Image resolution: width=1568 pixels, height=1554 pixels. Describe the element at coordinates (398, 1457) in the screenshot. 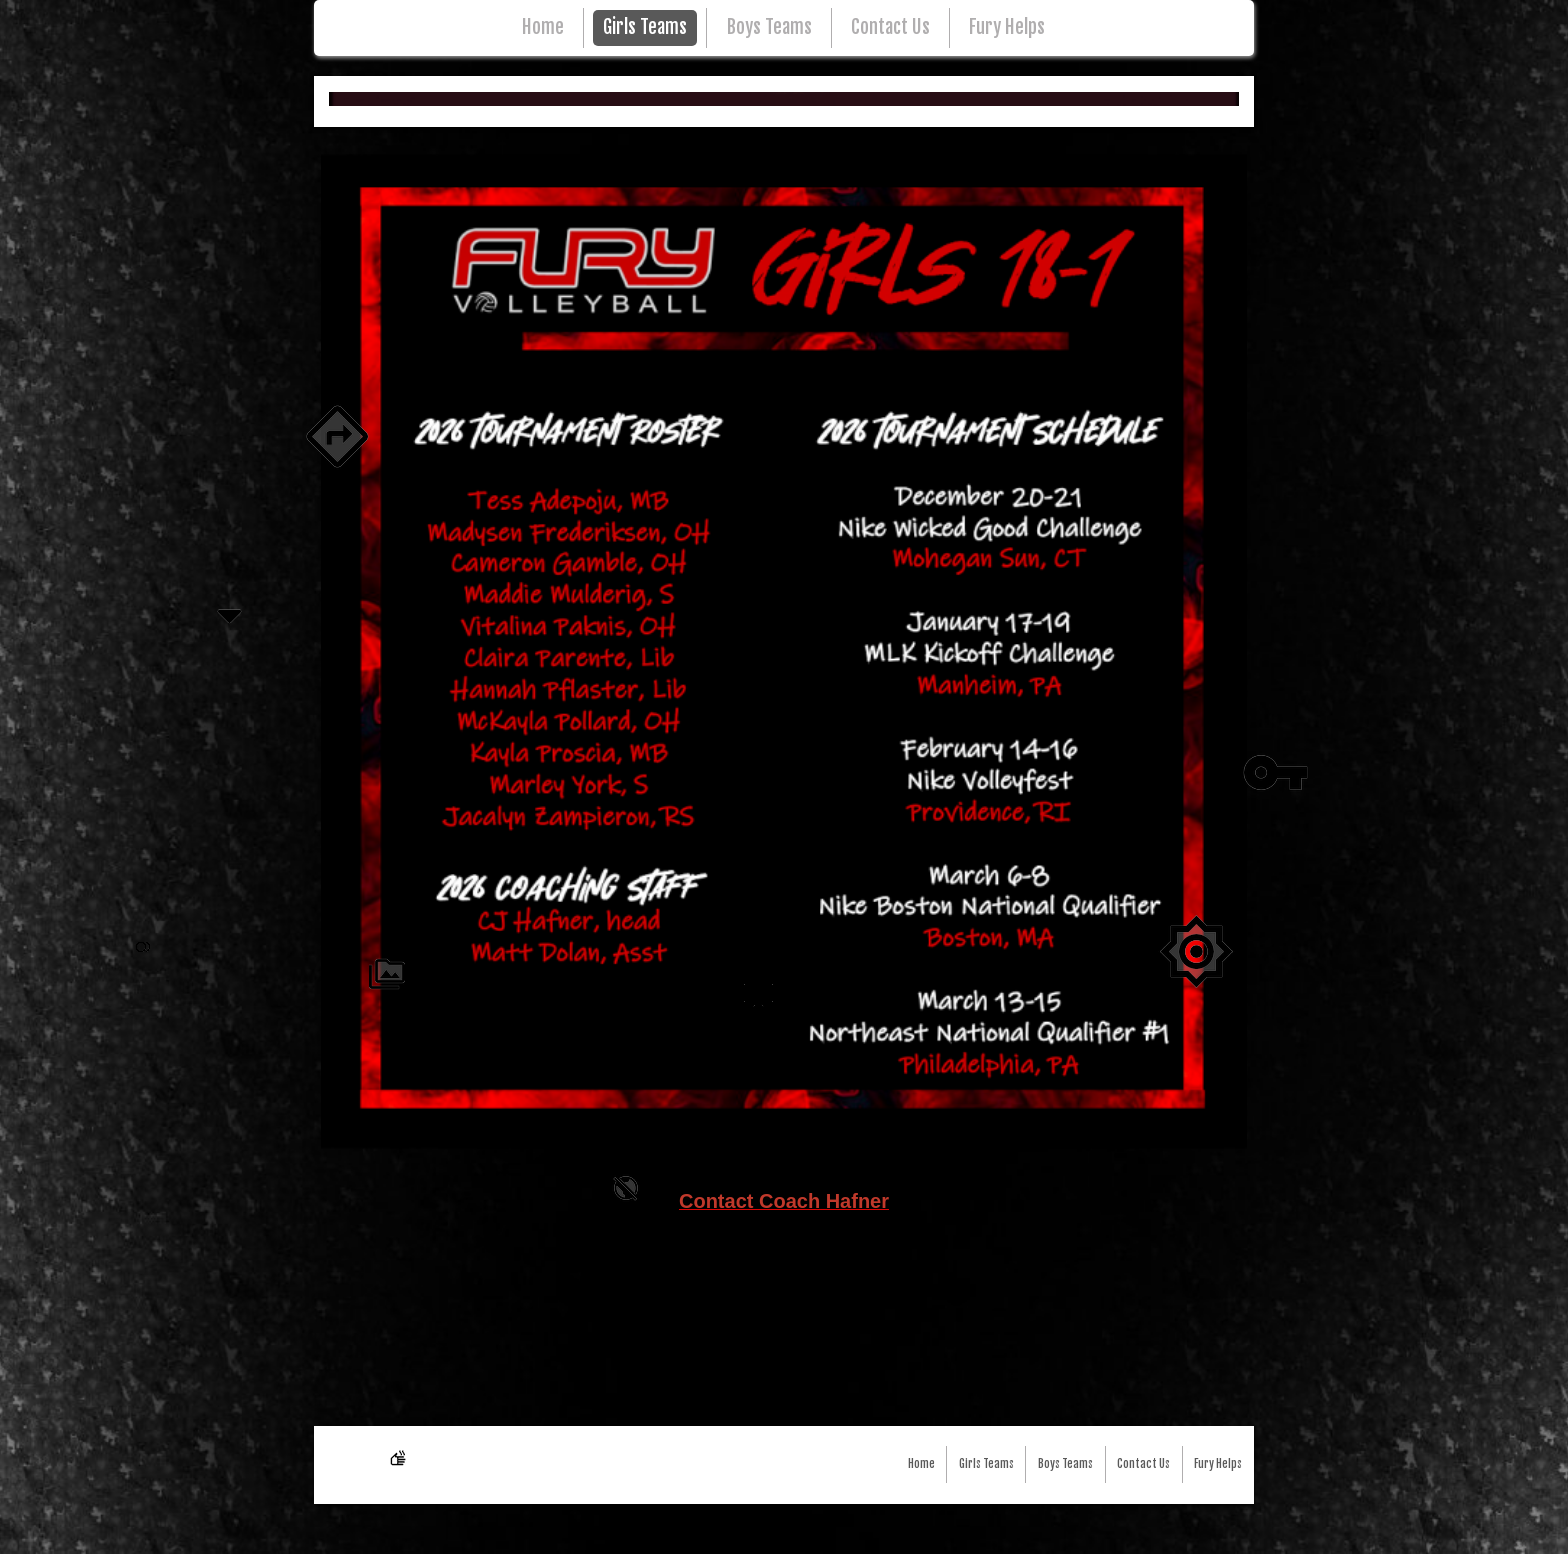

I see `indicates hand dryer available` at that location.